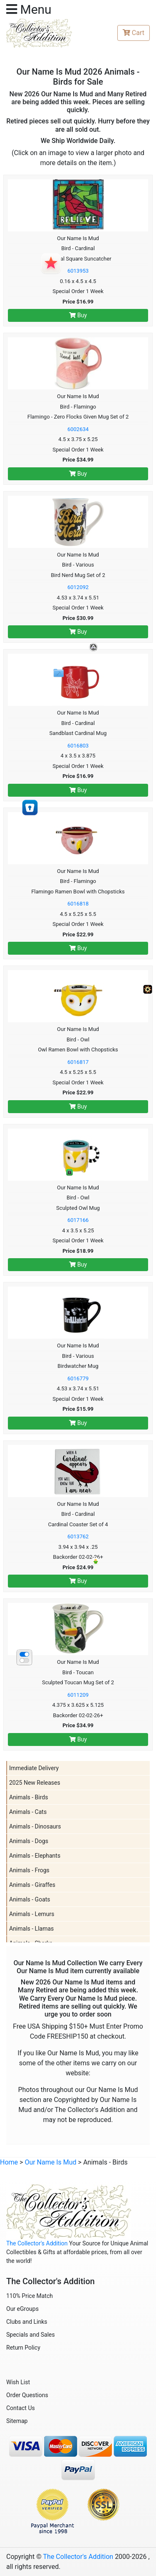 The height and width of the screenshot is (2576, 156). What do you see at coordinates (51, 263) in the screenshot?
I see `open bookmarks manager app` at bounding box center [51, 263].